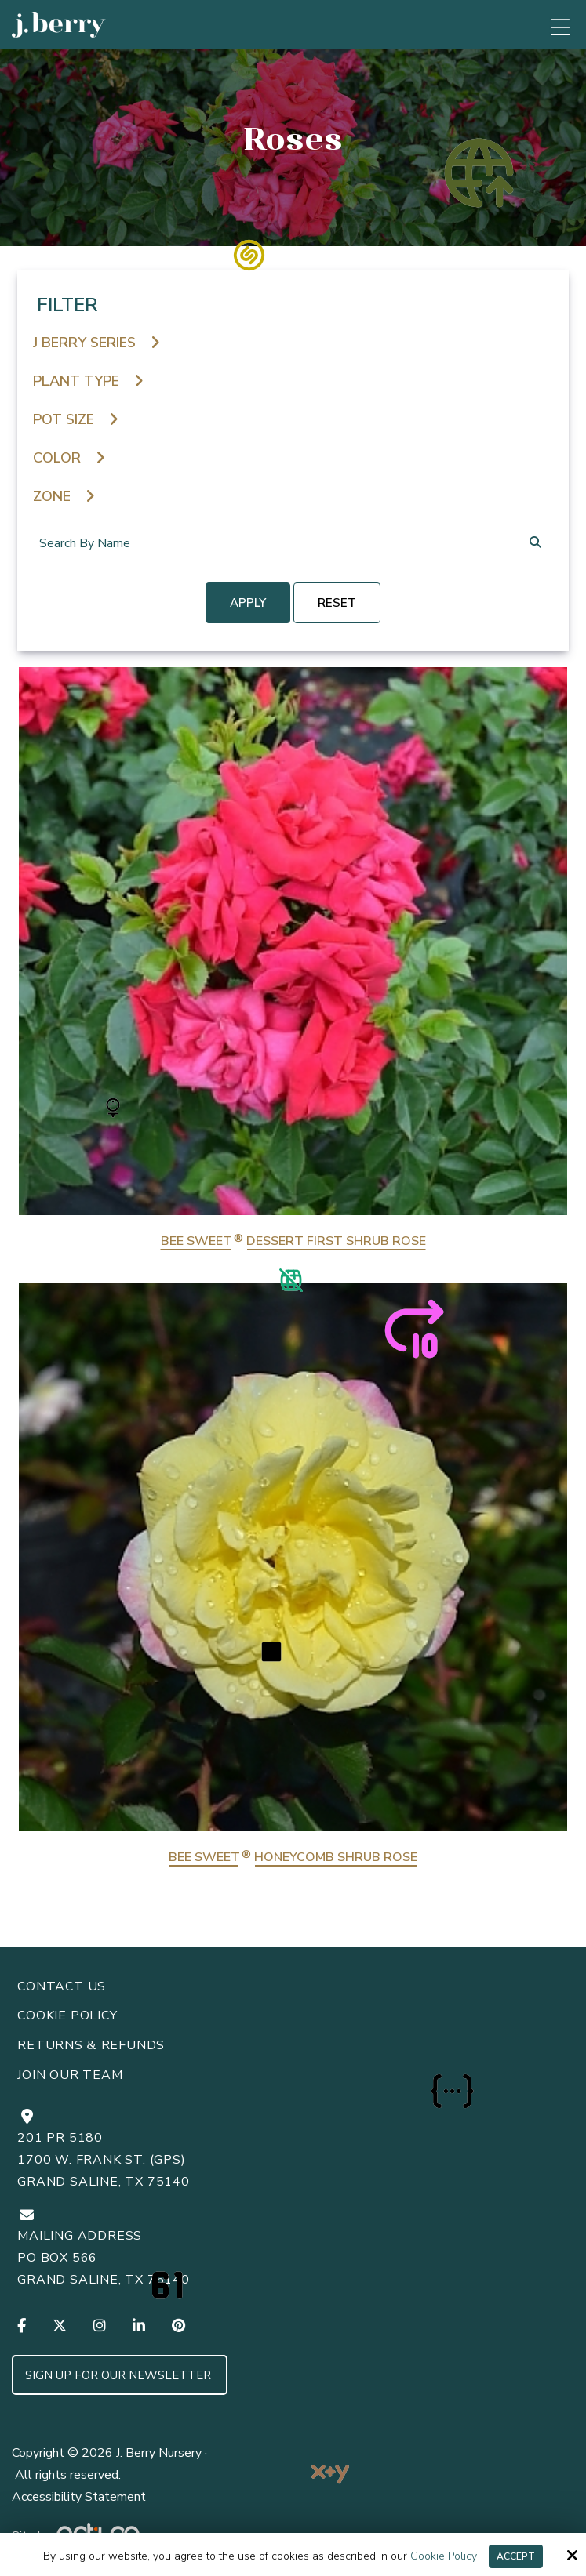 The height and width of the screenshot is (2576, 586). What do you see at coordinates (249, 255) in the screenshot?
I see `identify a song with Shazam` at bounding box center [249, 255].